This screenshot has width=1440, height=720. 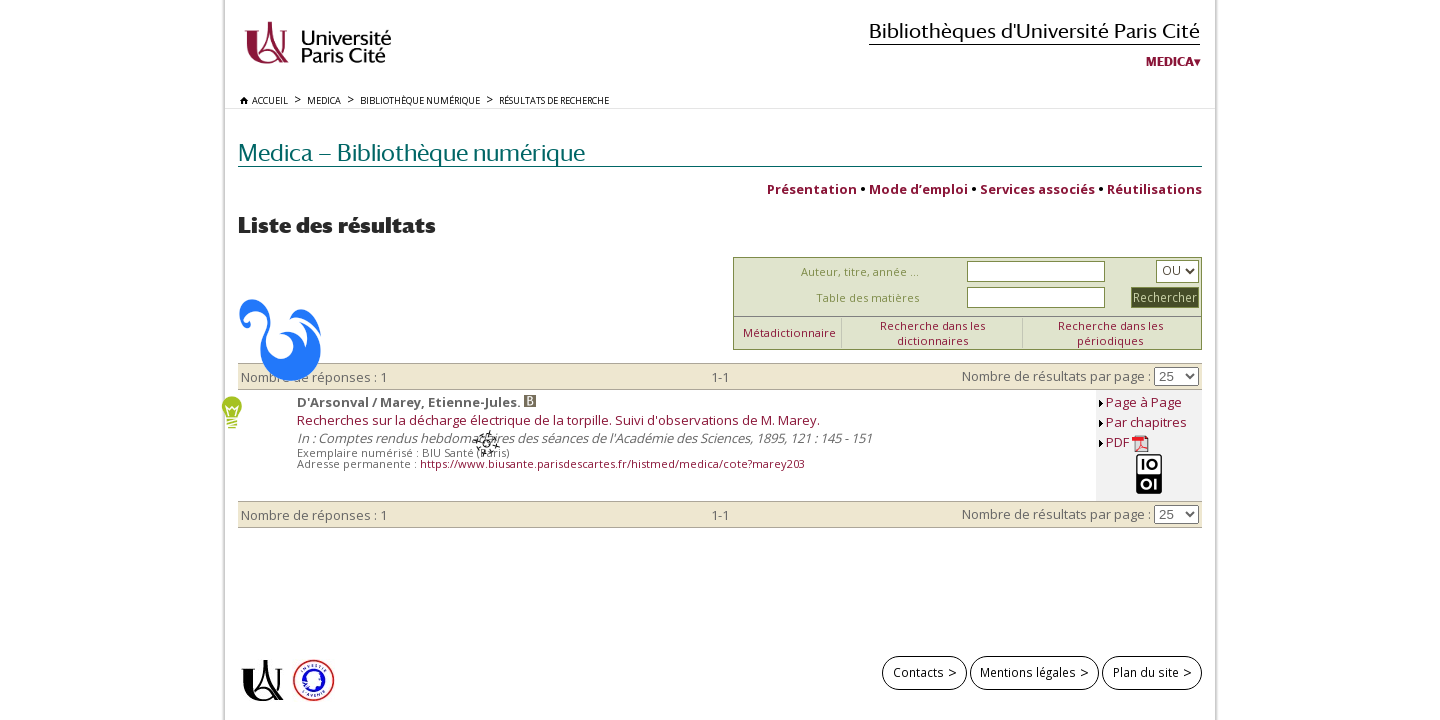 What do you see at coordinates (232, 412) in the screenshot?
I see `access tips or hints` at bounding box center [232, 412].